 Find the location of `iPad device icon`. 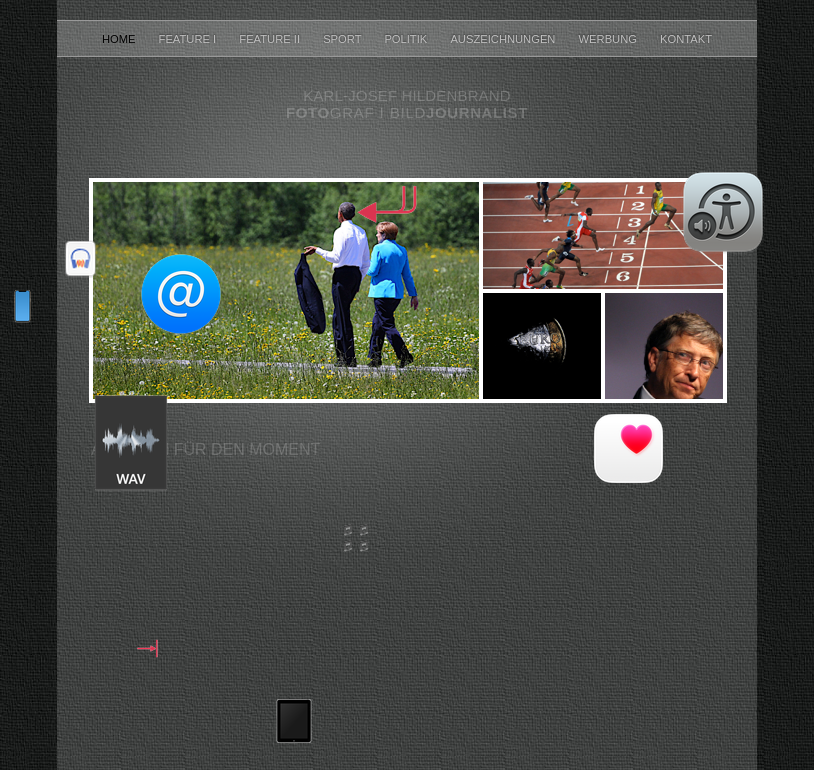

iPad device icon is located at coordinates (294, 721).